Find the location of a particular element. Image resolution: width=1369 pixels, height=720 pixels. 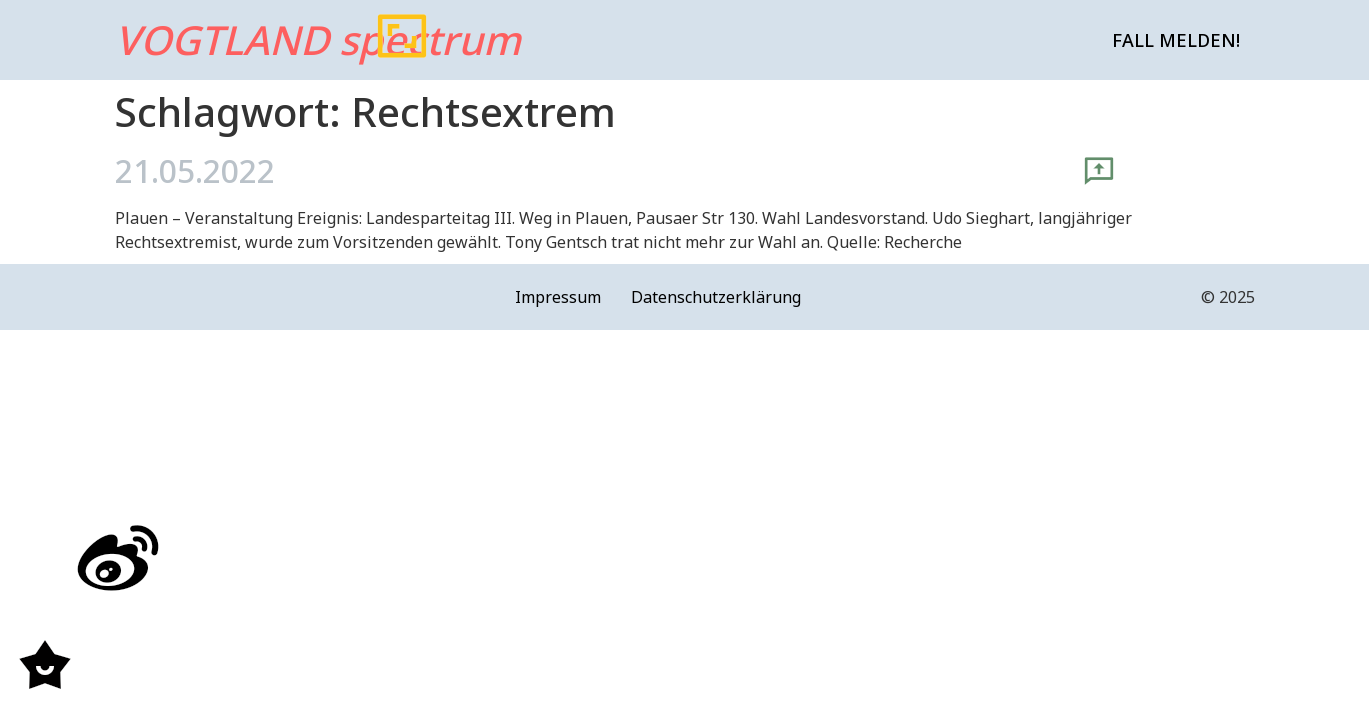

upload a file to the chat is located at coordinates (1099, 170).